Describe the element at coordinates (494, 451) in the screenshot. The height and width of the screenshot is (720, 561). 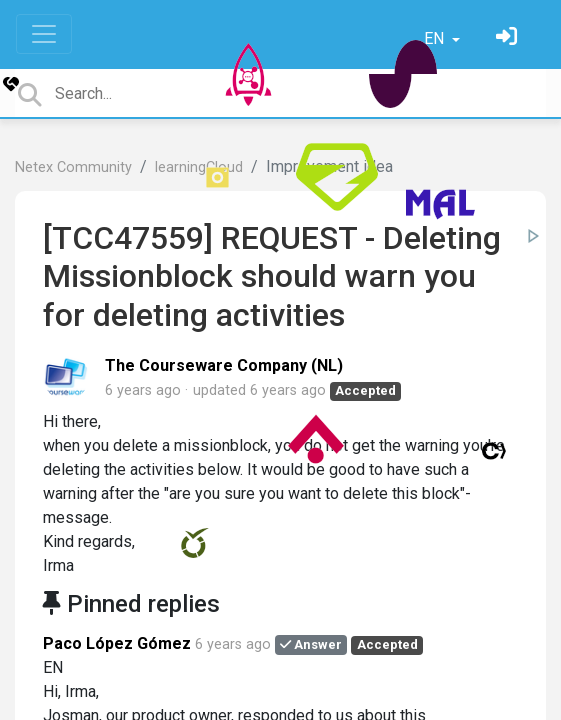
I see `link to CocoaPods dependency manager` at that location.